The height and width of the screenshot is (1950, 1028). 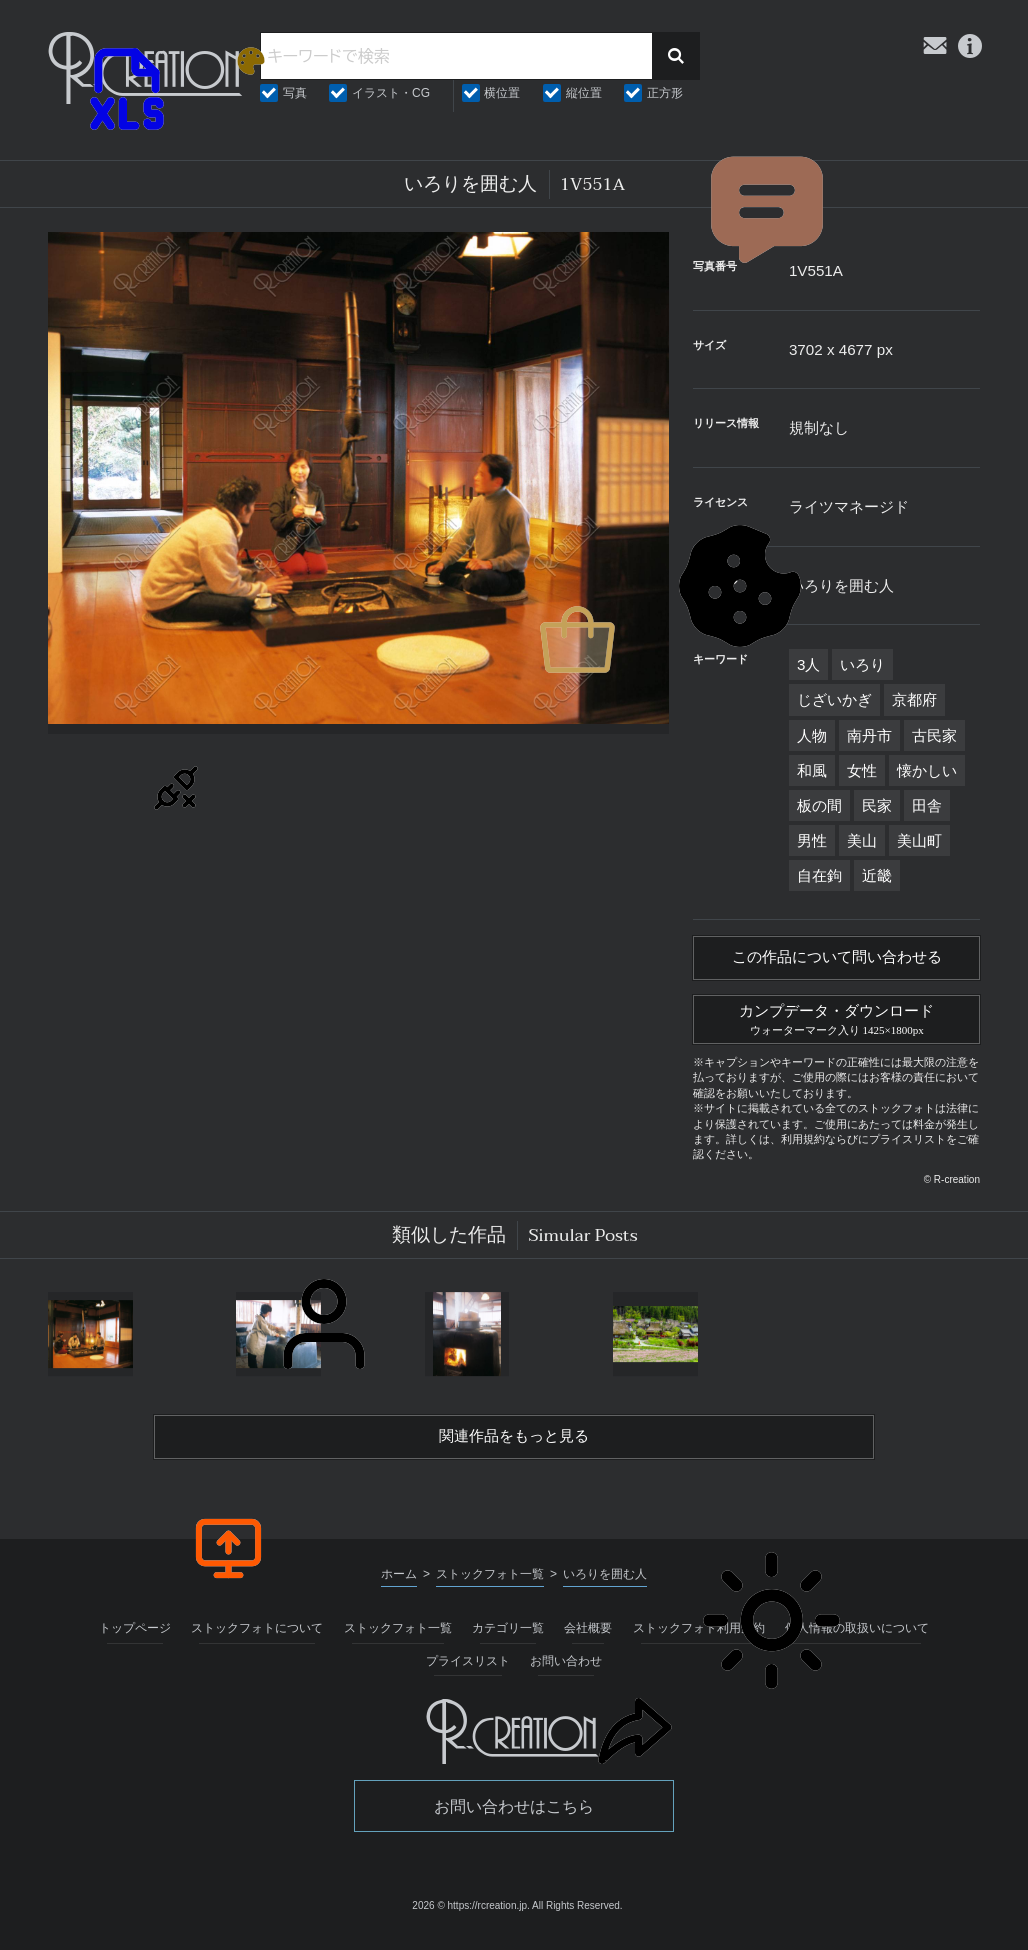 What do you see at coordinates (251, 61) in the screenshot?
I see `access color and theme settings` at bounding box center [251, 61].